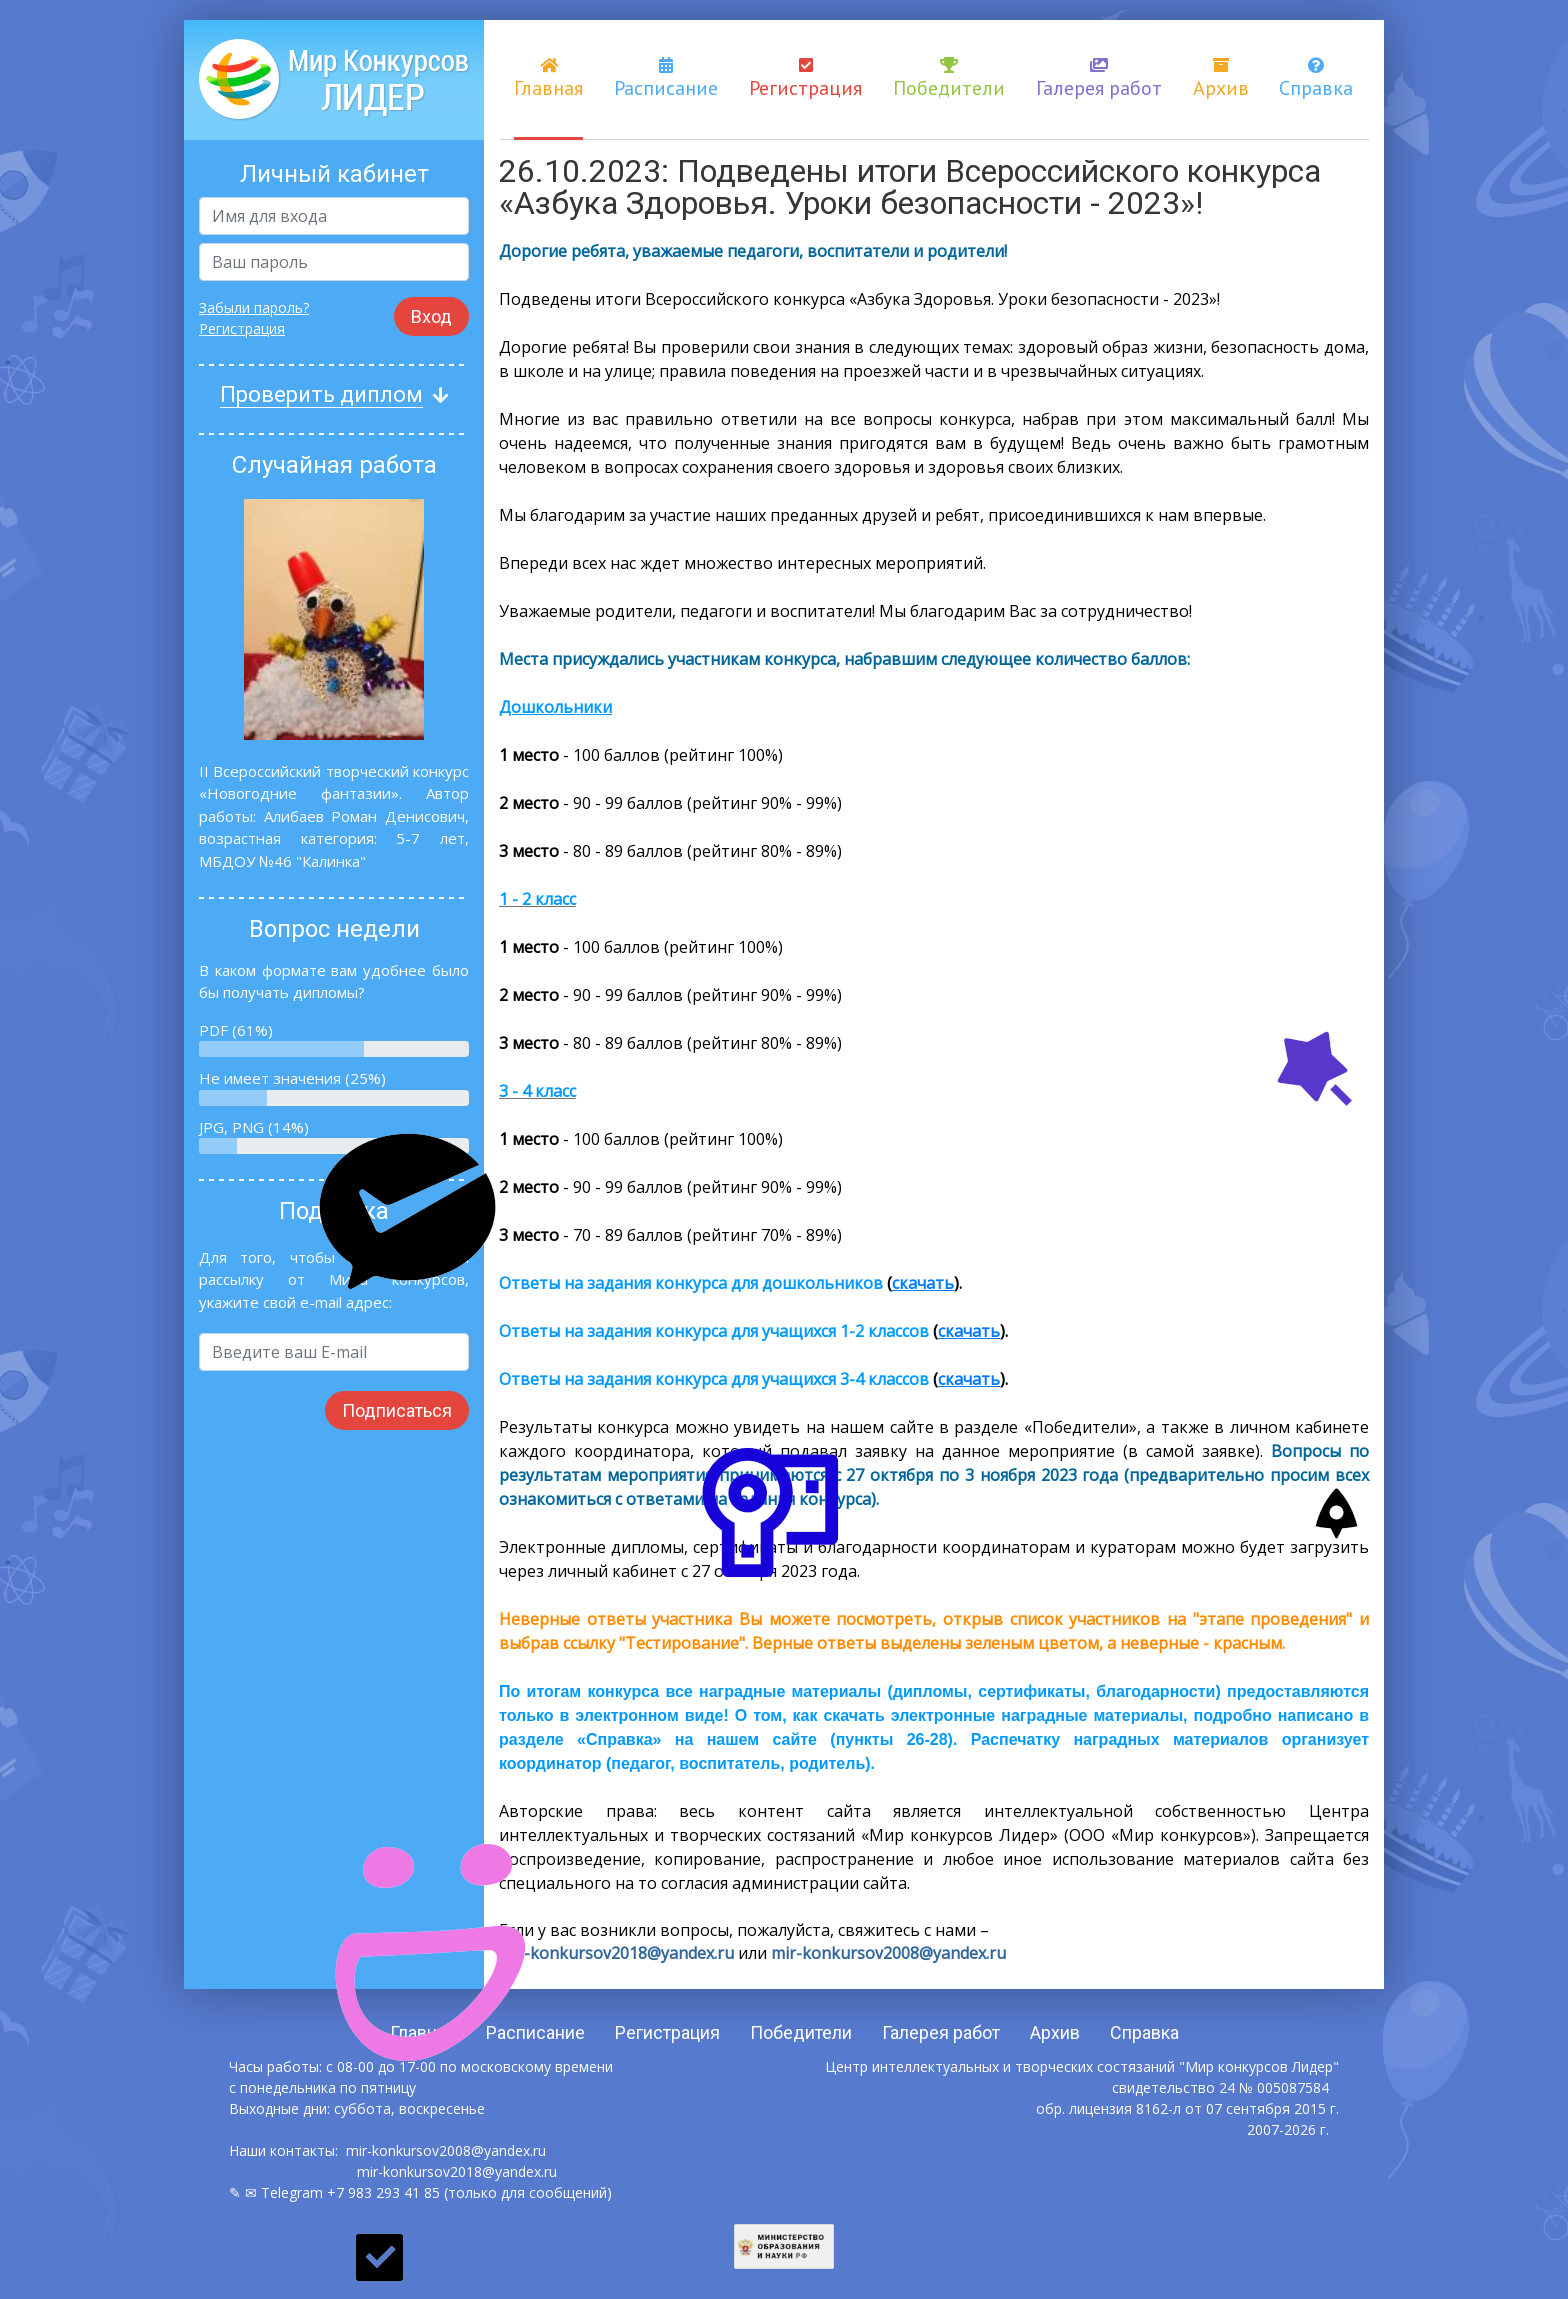 The width and height of the screenshot is (1568, 2299). Describe the element at coordinates (773, 1512) in the screenshot. I see `DV camcorder or digital video camera` at that location.